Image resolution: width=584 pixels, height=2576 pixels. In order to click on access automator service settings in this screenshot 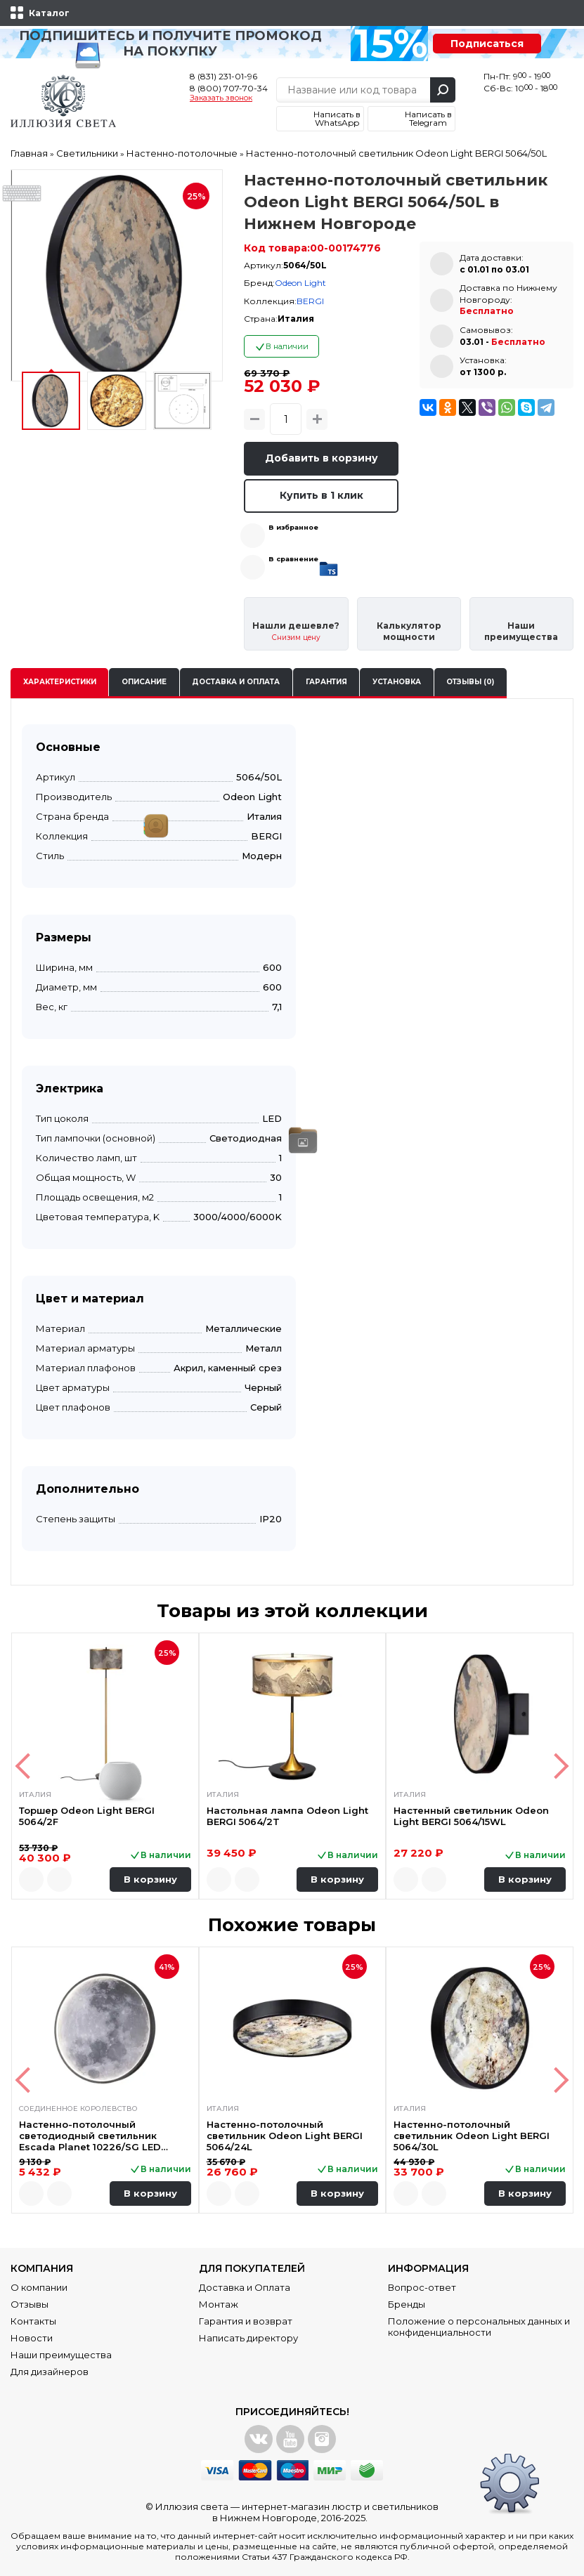, I will do `click(509, 2484)`.